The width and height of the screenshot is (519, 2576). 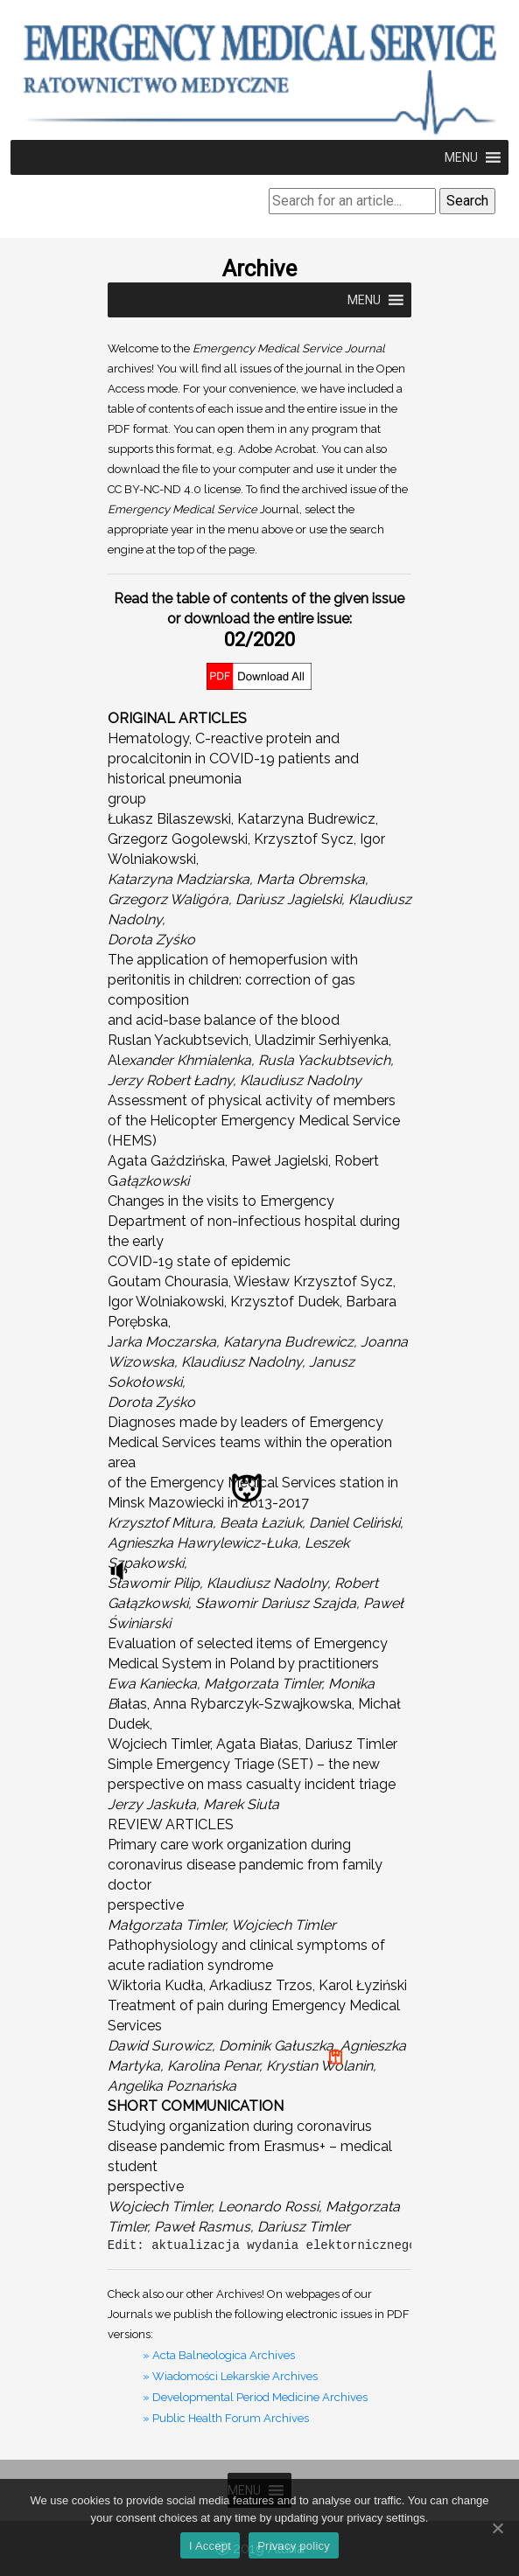 I want to click on adjust volume to low level, so click(x=120, y=1570).